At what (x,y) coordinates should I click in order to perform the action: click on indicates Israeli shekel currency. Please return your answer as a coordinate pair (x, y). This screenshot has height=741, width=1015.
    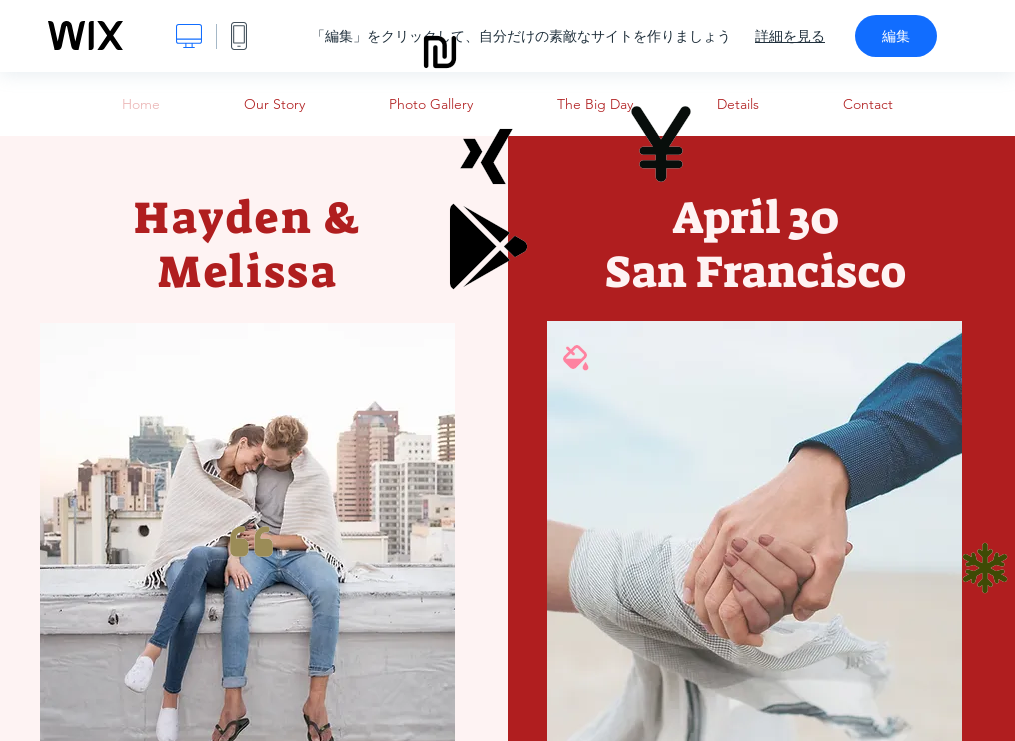
    Looking at the image, I should click on (440, 52).